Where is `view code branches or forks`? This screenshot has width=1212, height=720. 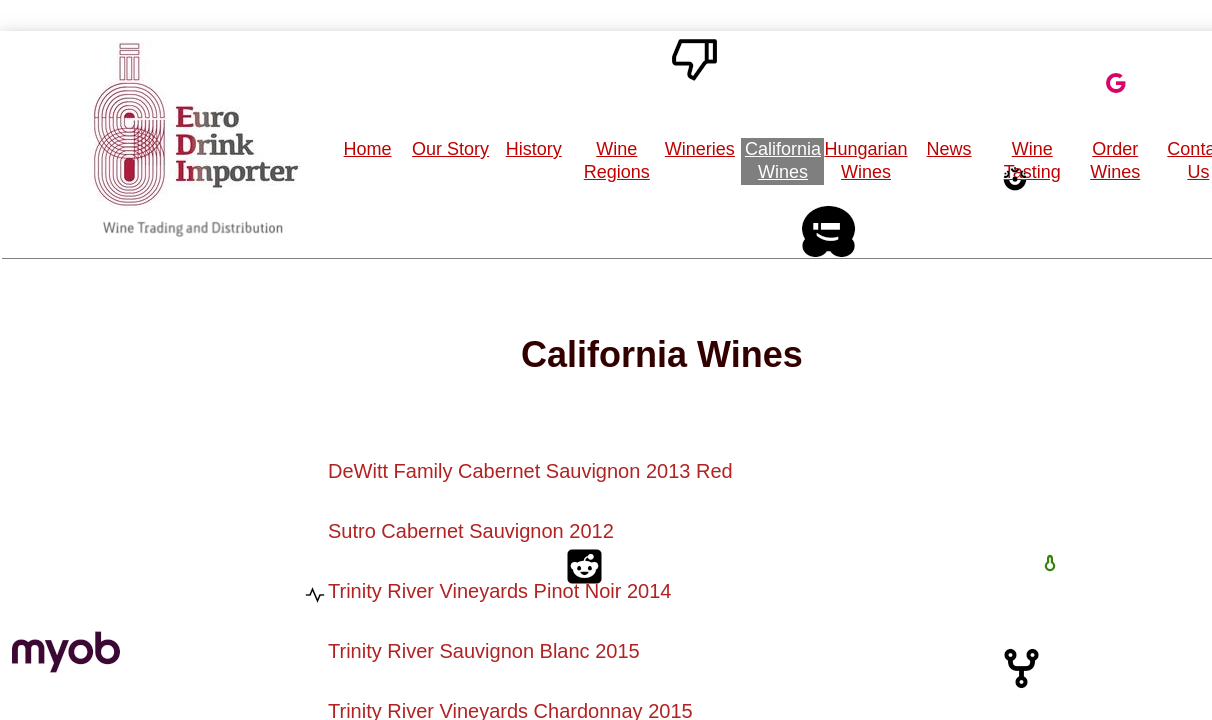
view code branches or forks is located at coordinates (1021, 668).